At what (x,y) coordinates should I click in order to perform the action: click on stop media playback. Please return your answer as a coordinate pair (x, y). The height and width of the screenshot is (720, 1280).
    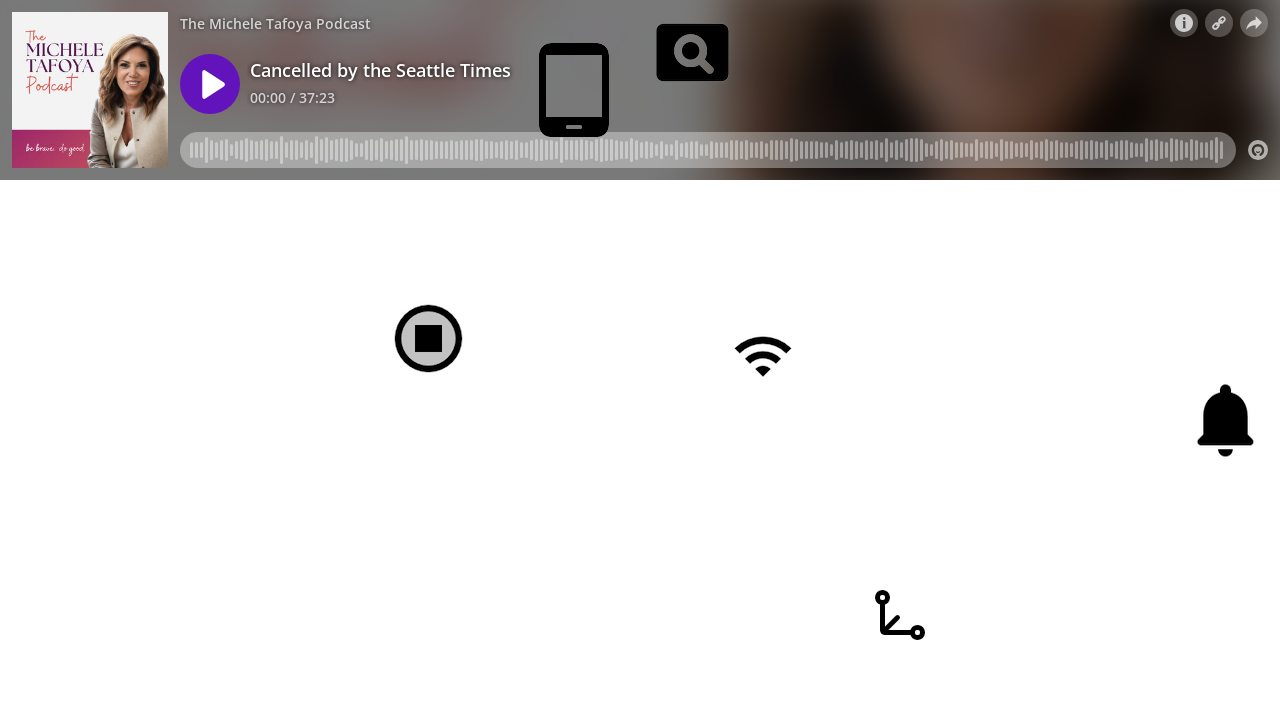
    Looking at the image, I should click on (428, 338).